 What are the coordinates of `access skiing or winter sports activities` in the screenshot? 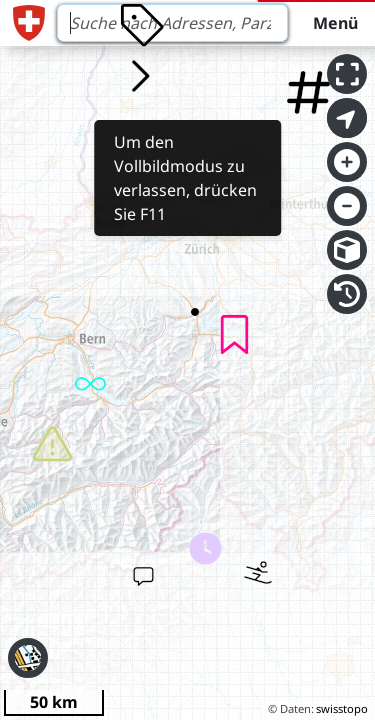 It's located at (258, 573).